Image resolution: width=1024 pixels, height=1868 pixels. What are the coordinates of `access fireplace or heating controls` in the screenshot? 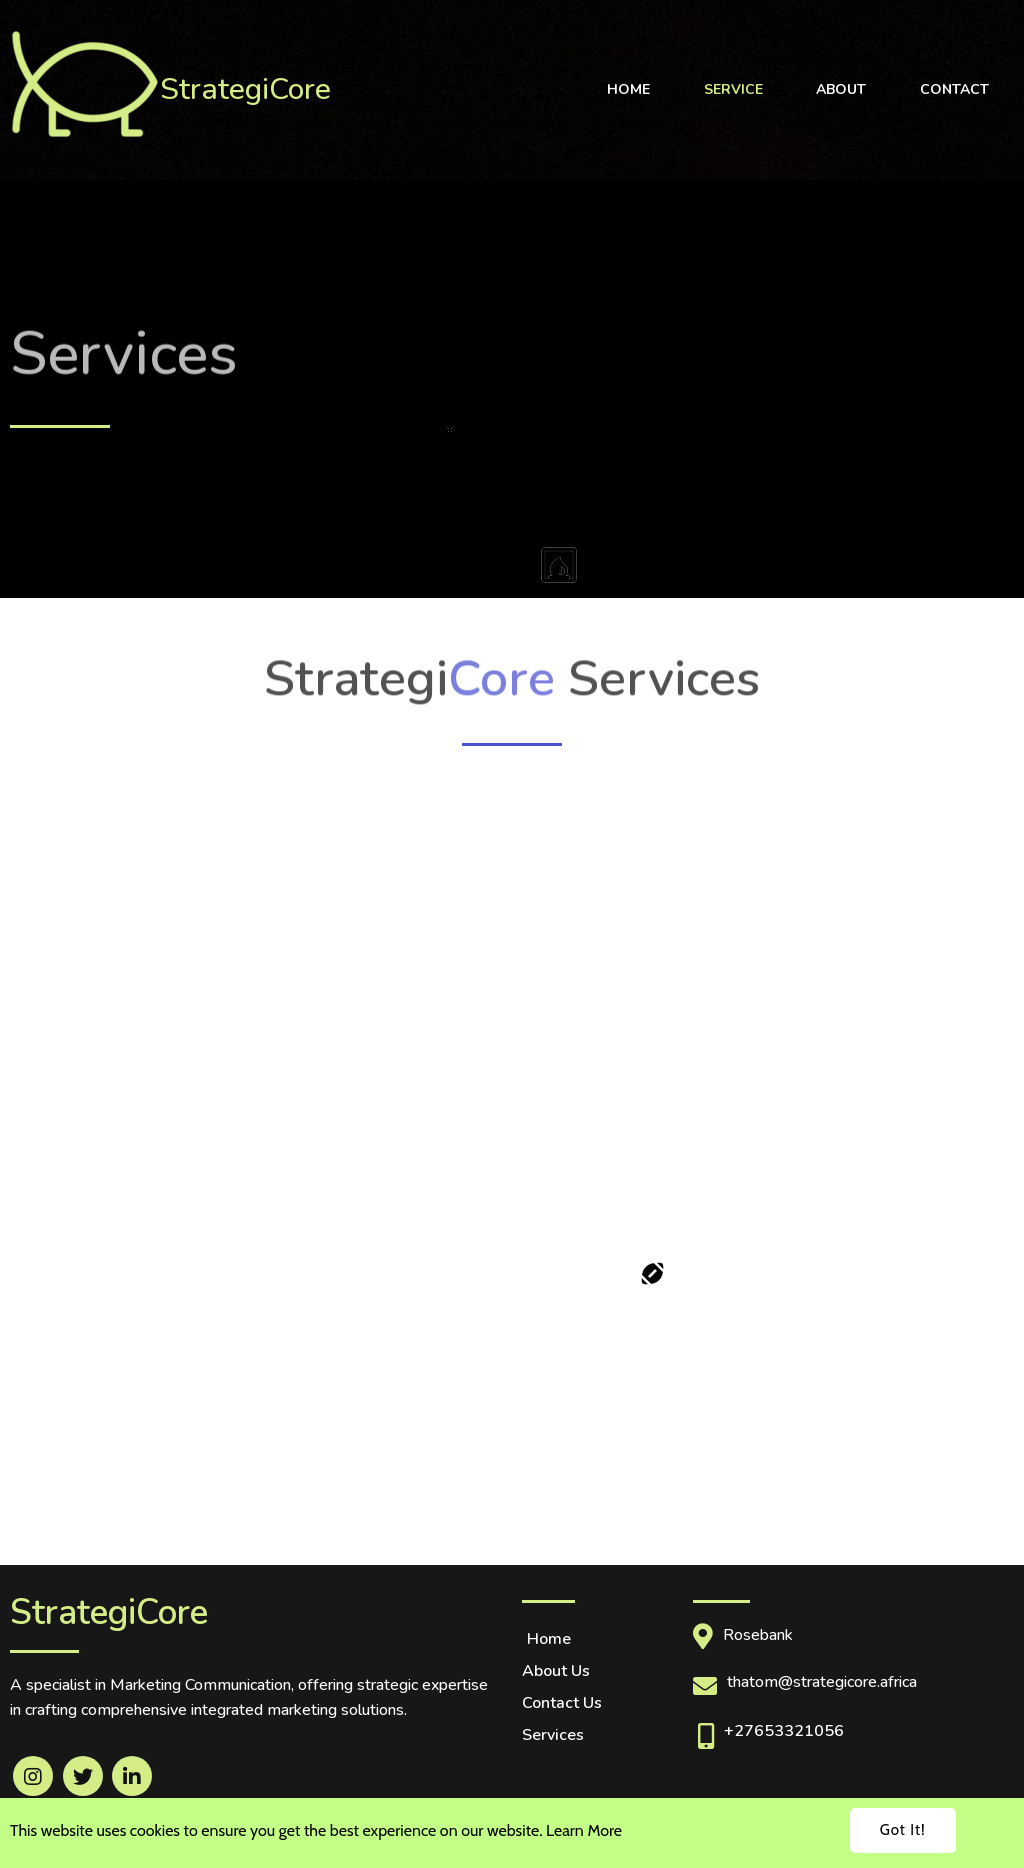 It's located at (559, 565).